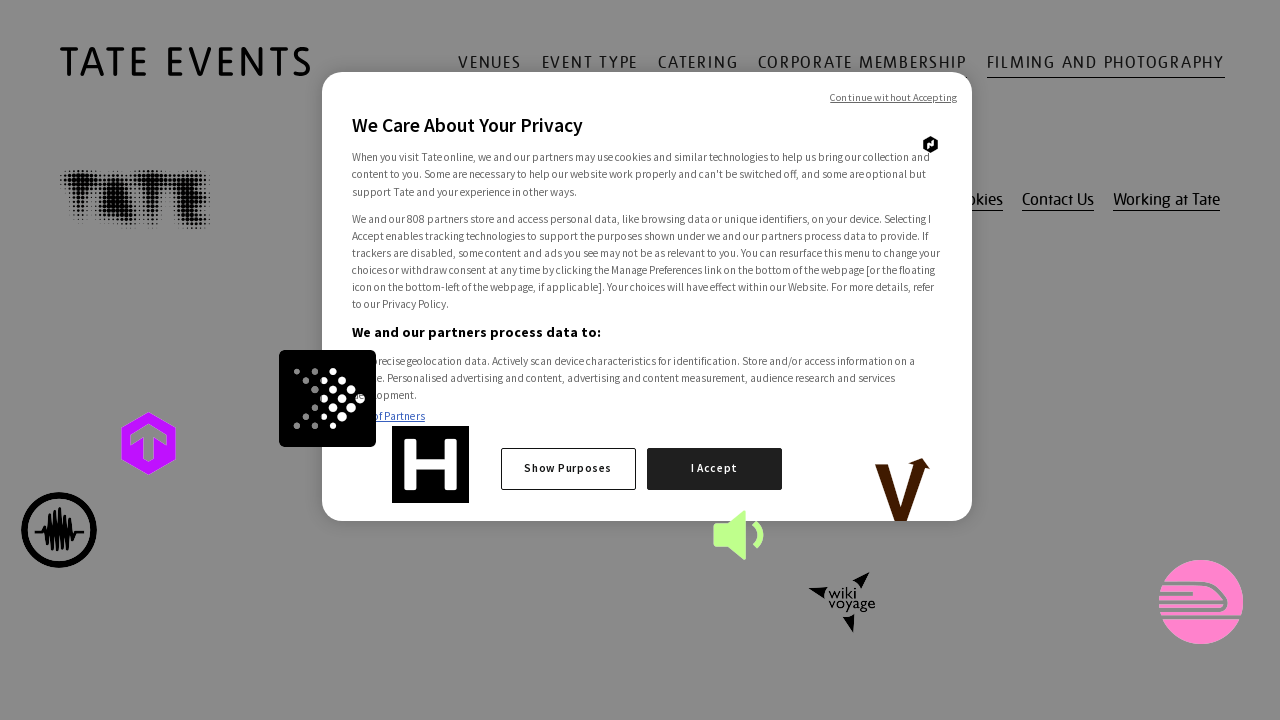 Image resolution: width=1280 pixels, height=720 pixels. I want to click on visit the Vector Logo Zone website, so click(902, 489).